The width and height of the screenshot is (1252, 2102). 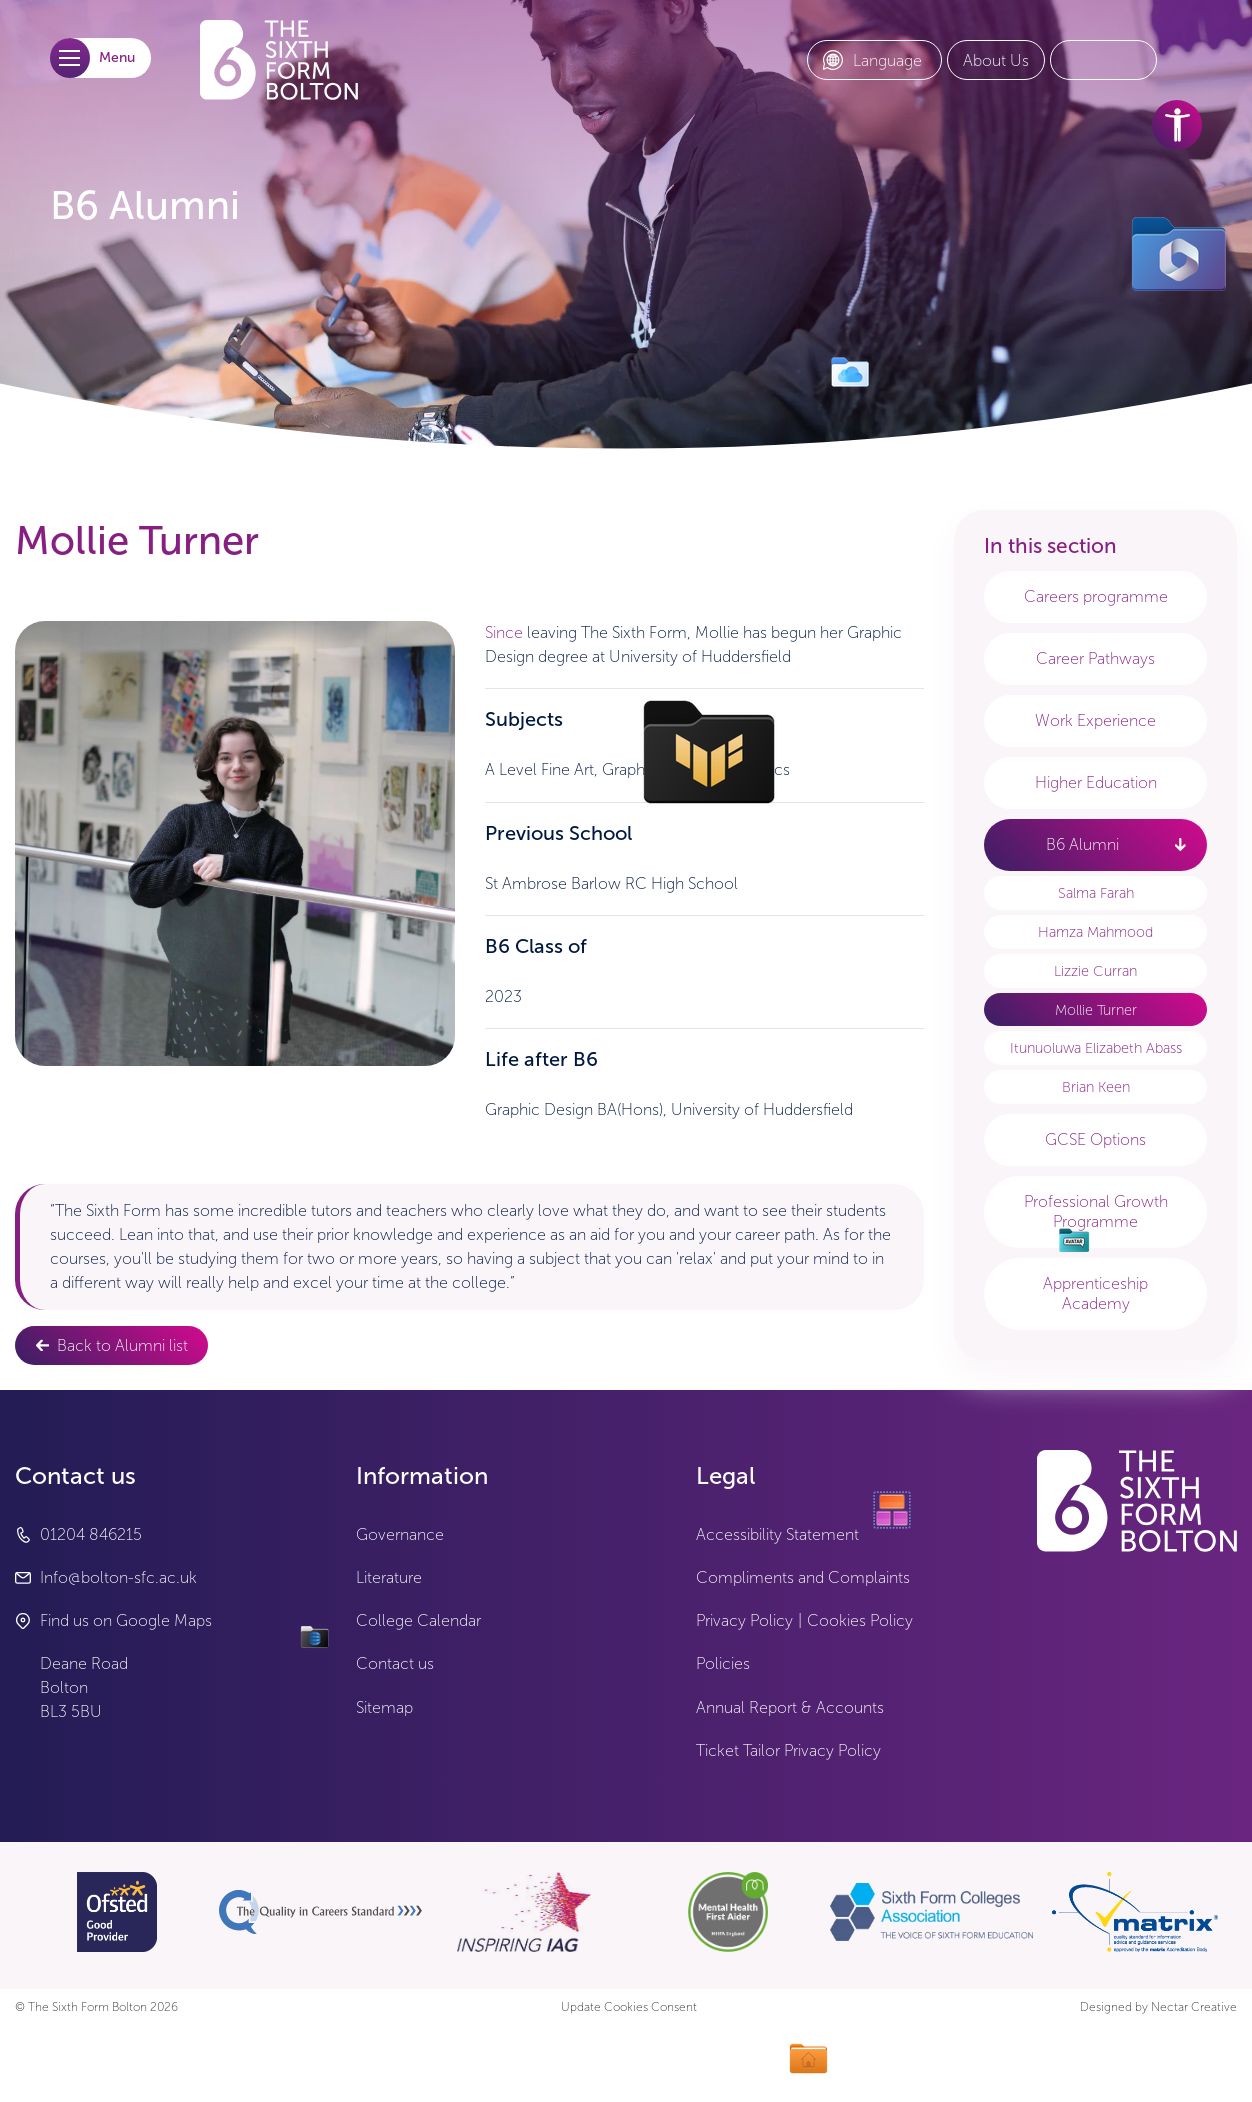 What do you see at coordinates (892, 1510) in the screenshot?
I see `select all items in the current view` at bounding box center [892, 1510].